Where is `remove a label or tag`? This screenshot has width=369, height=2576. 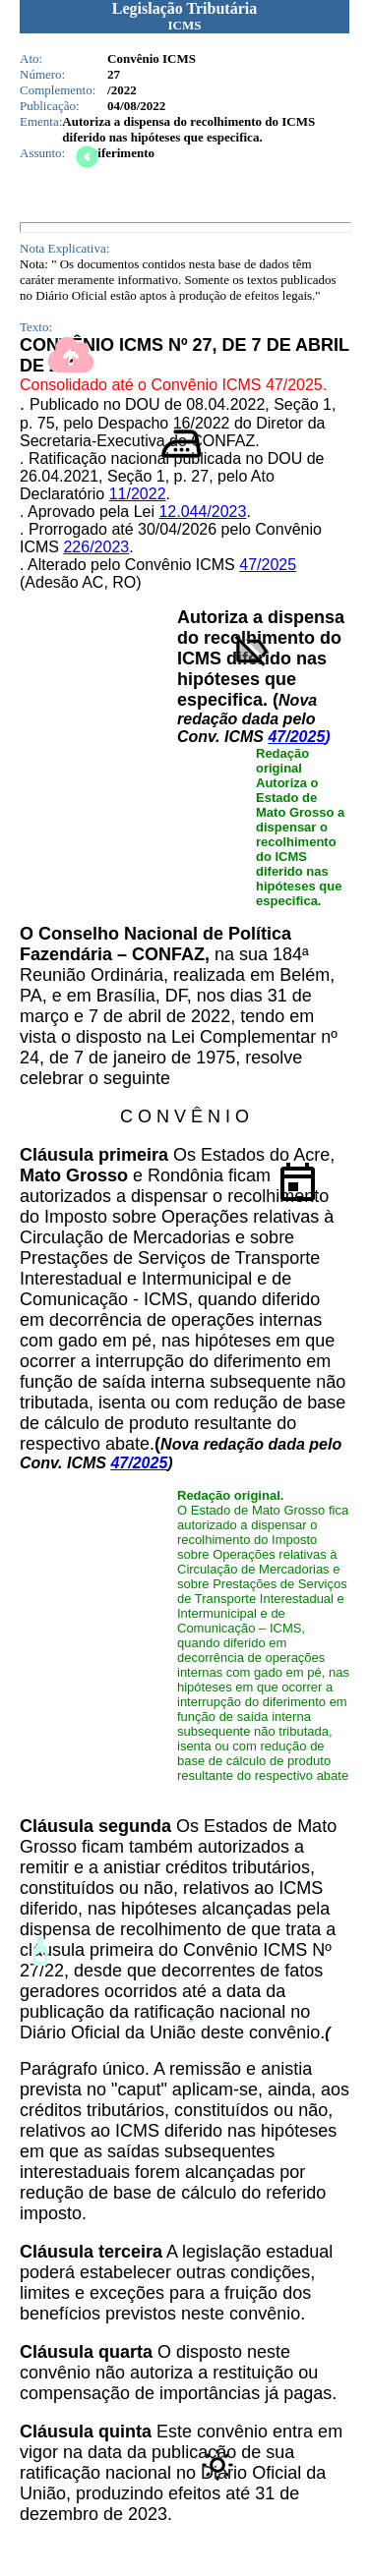
remove a label or tag is located at coordinates (251, 651).